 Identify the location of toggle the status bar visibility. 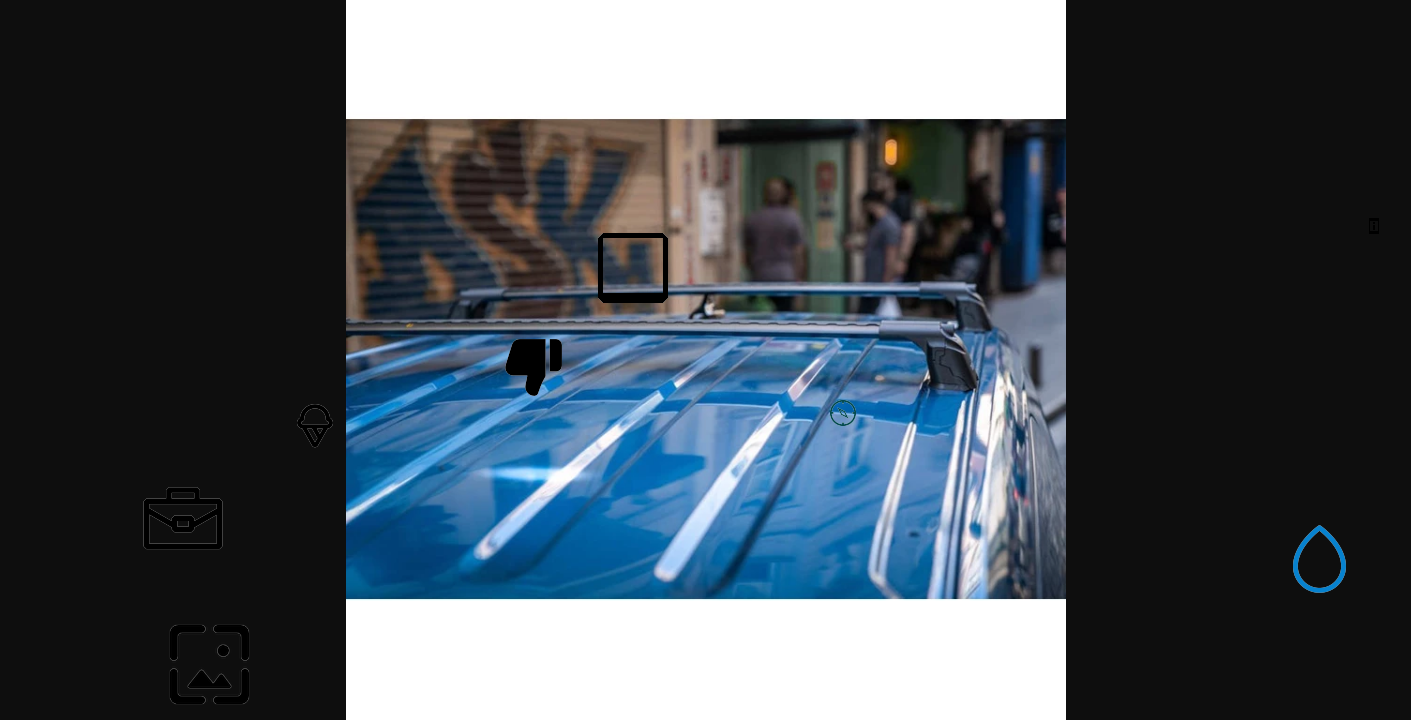
(633, 268).